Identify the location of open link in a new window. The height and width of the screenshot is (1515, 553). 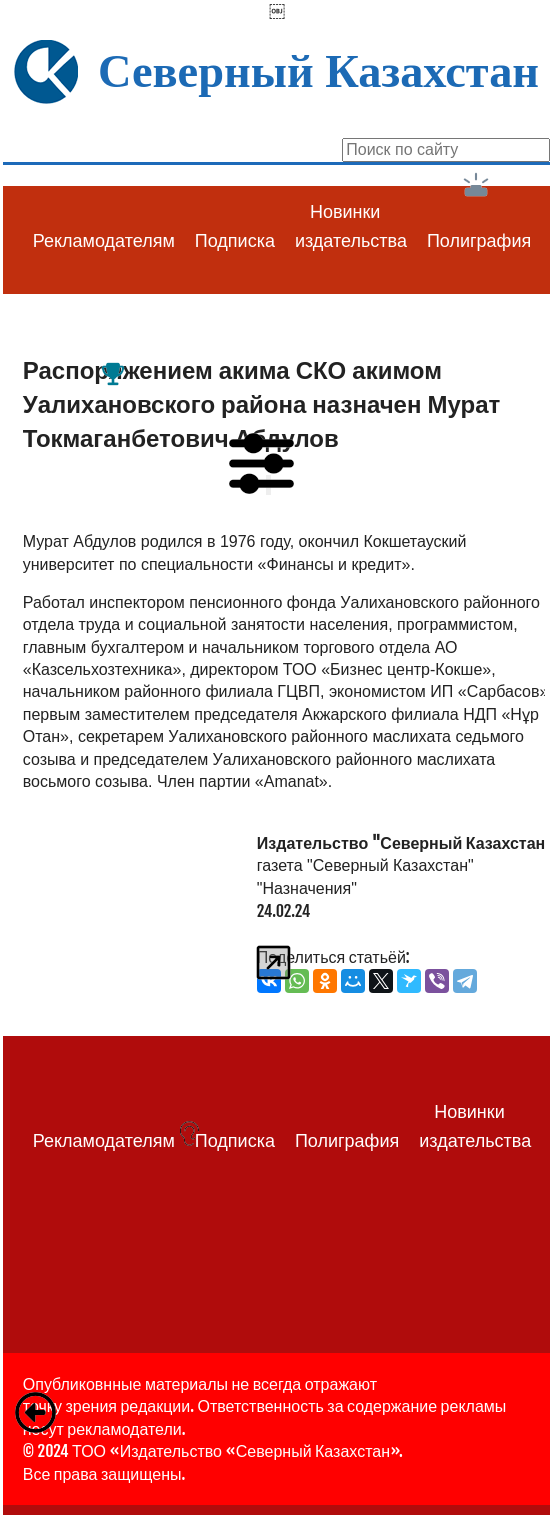
(273, 962).